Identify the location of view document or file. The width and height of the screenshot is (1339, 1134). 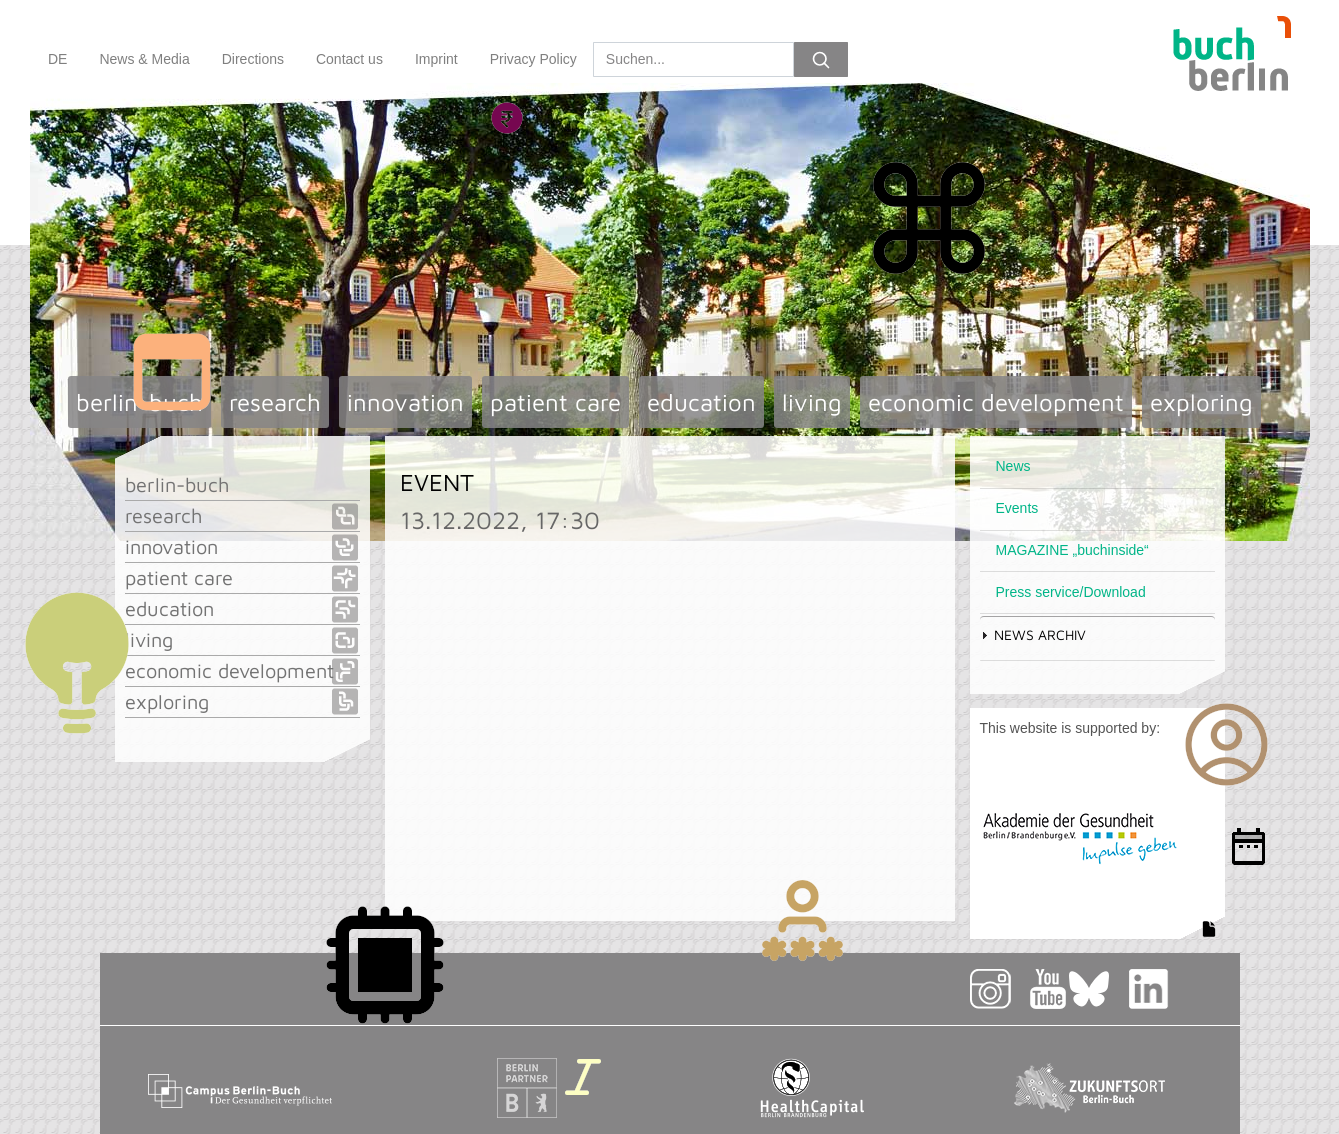
(1209, 929).